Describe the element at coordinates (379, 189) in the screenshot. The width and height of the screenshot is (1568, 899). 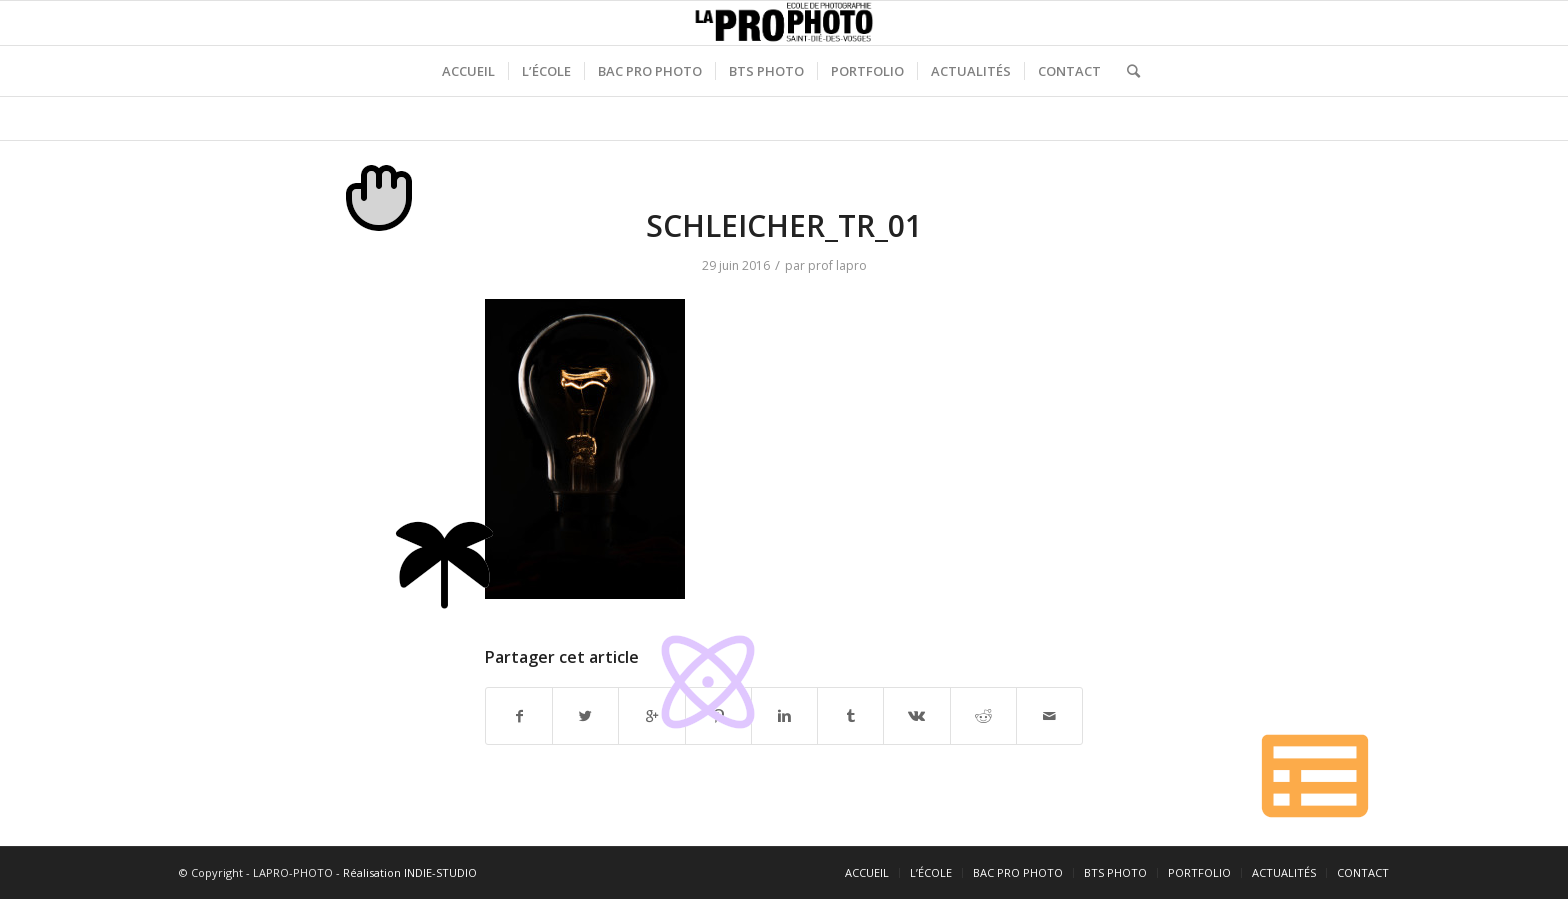
I see `drag to reposition an element` at that location.